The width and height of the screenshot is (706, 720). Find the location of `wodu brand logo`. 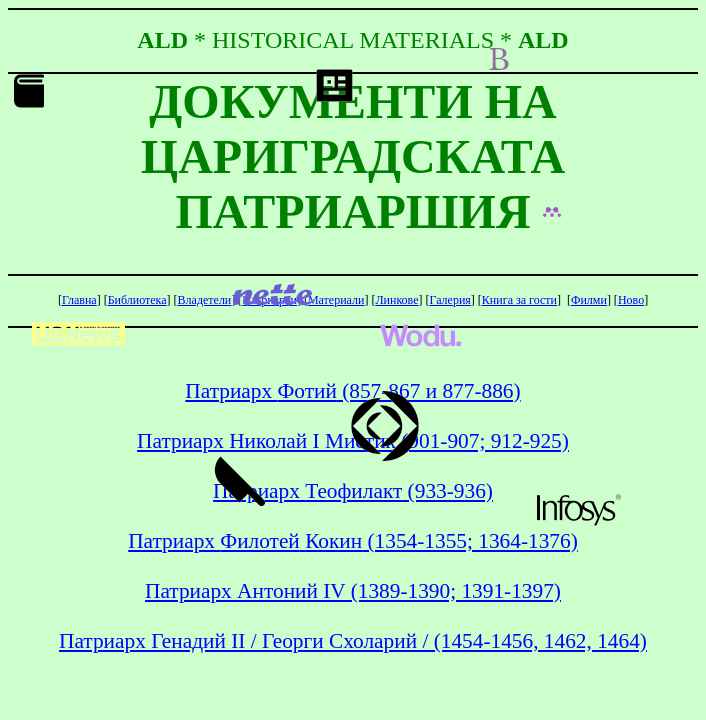

wodu brand logo is located at coordinates (420, 335).